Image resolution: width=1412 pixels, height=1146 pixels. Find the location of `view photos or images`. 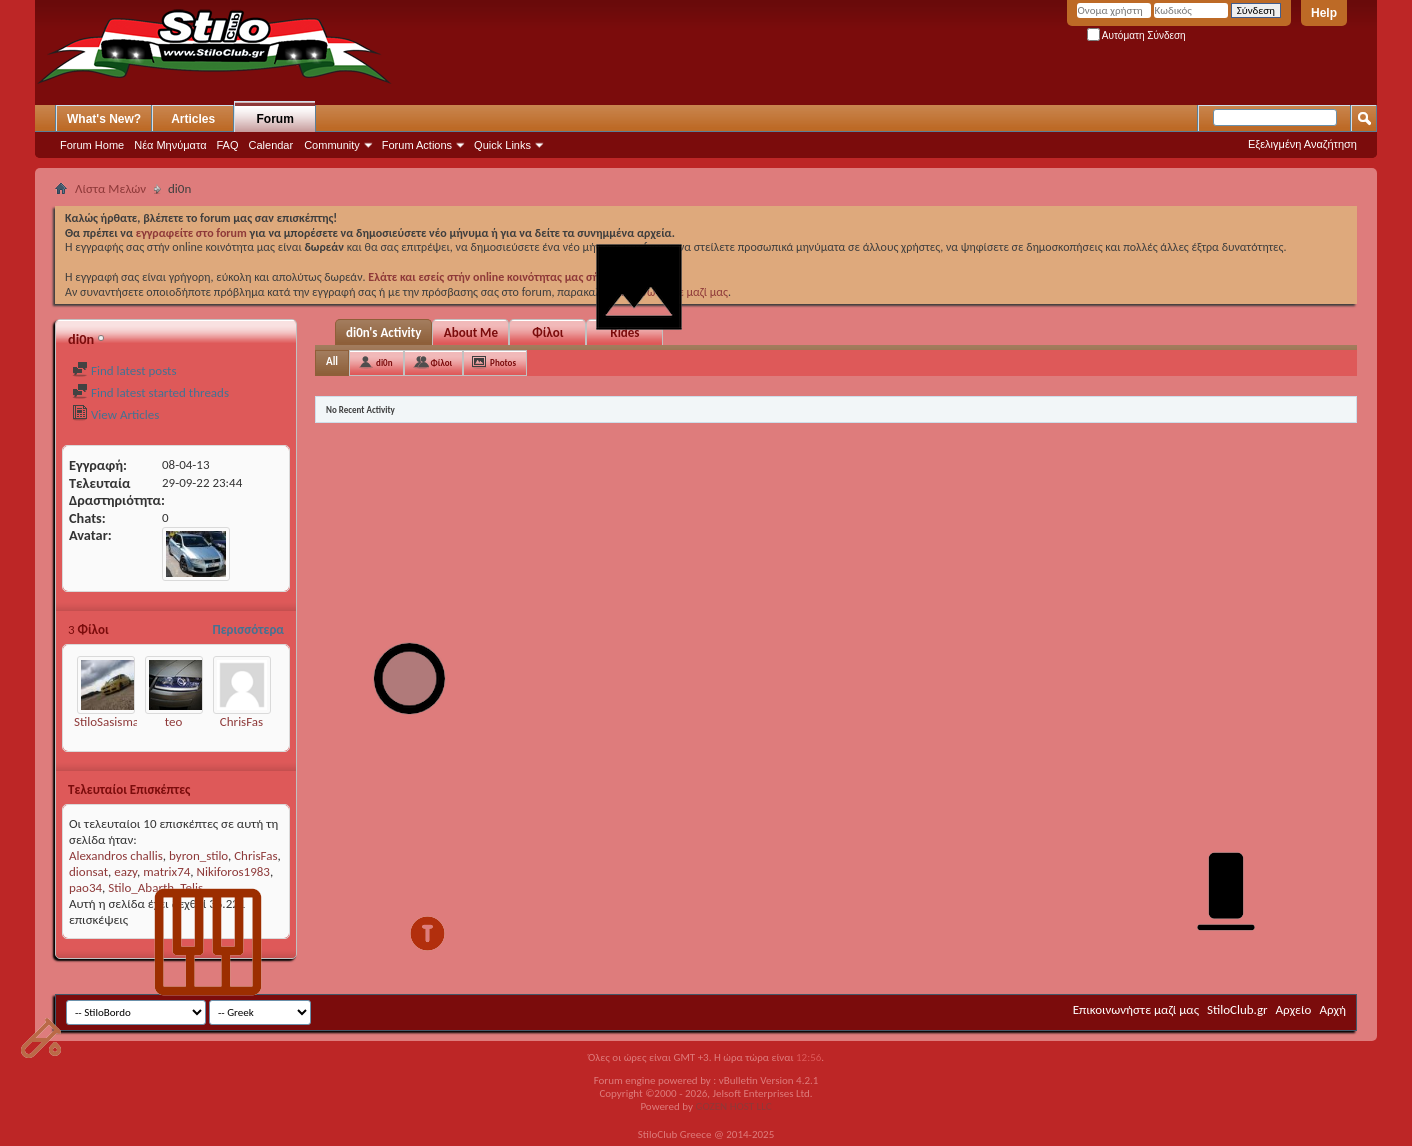

view photos or images is located at coordinates (639, 287).